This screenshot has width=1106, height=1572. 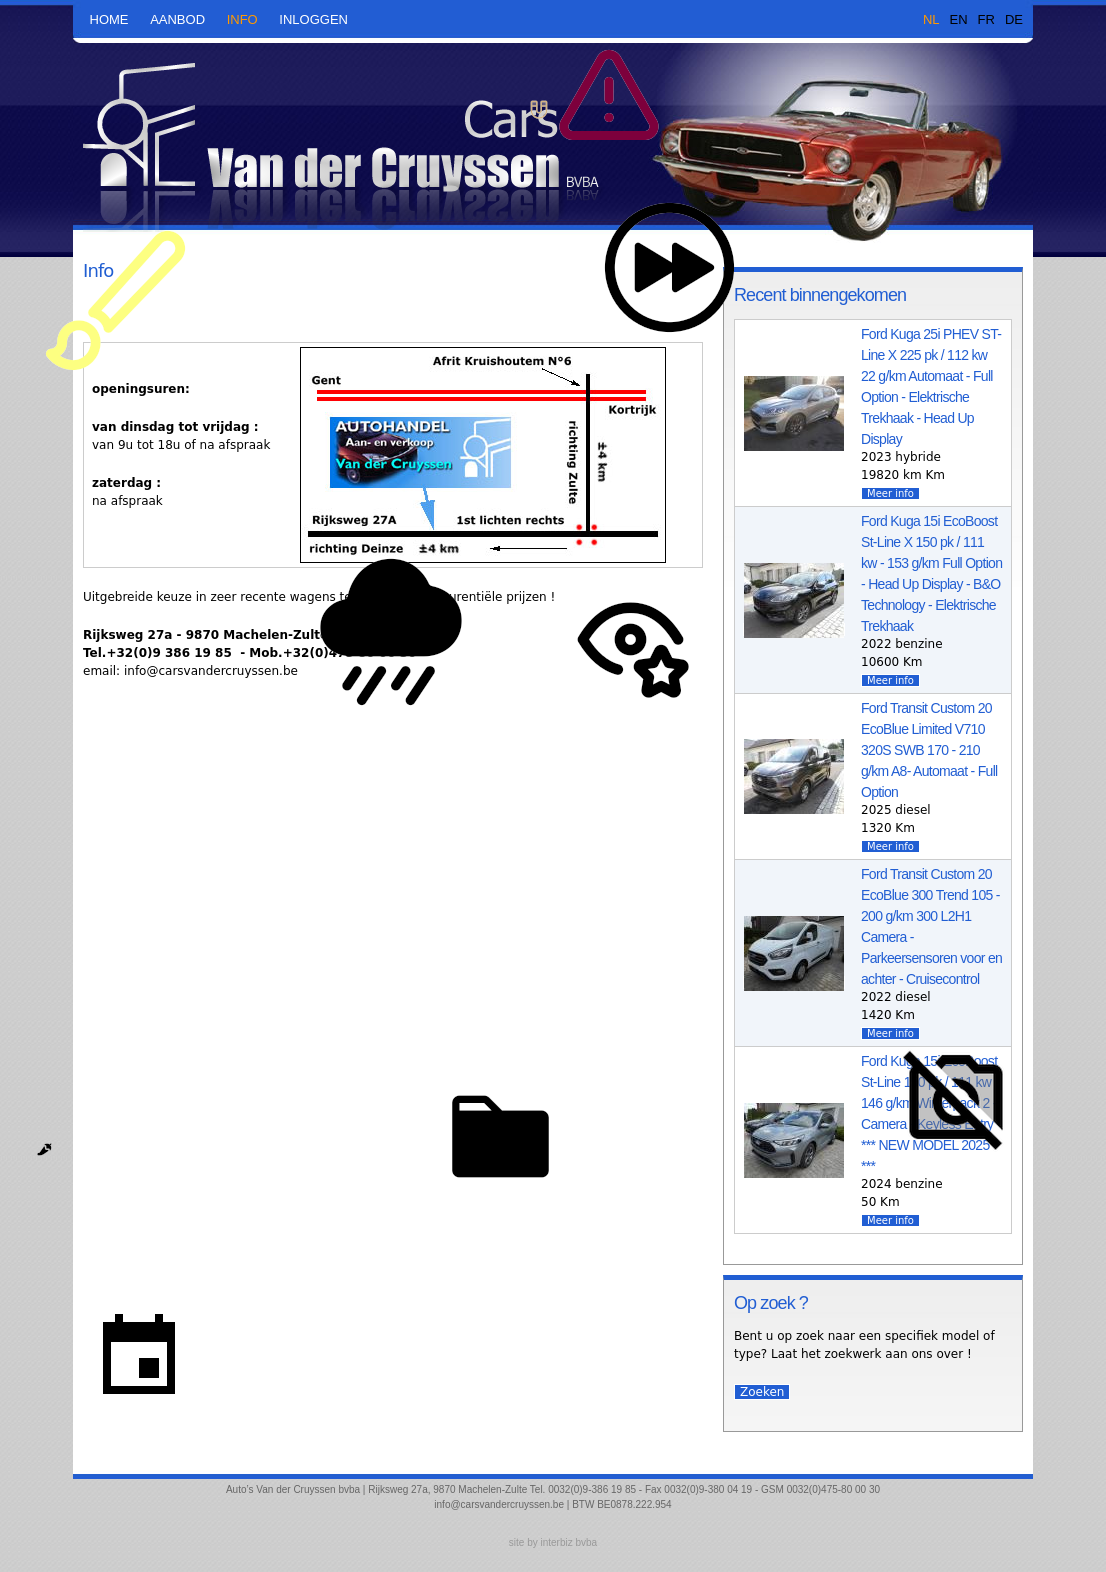 I want to click on add to favorites or watchlist, so click(x=630, y=639).